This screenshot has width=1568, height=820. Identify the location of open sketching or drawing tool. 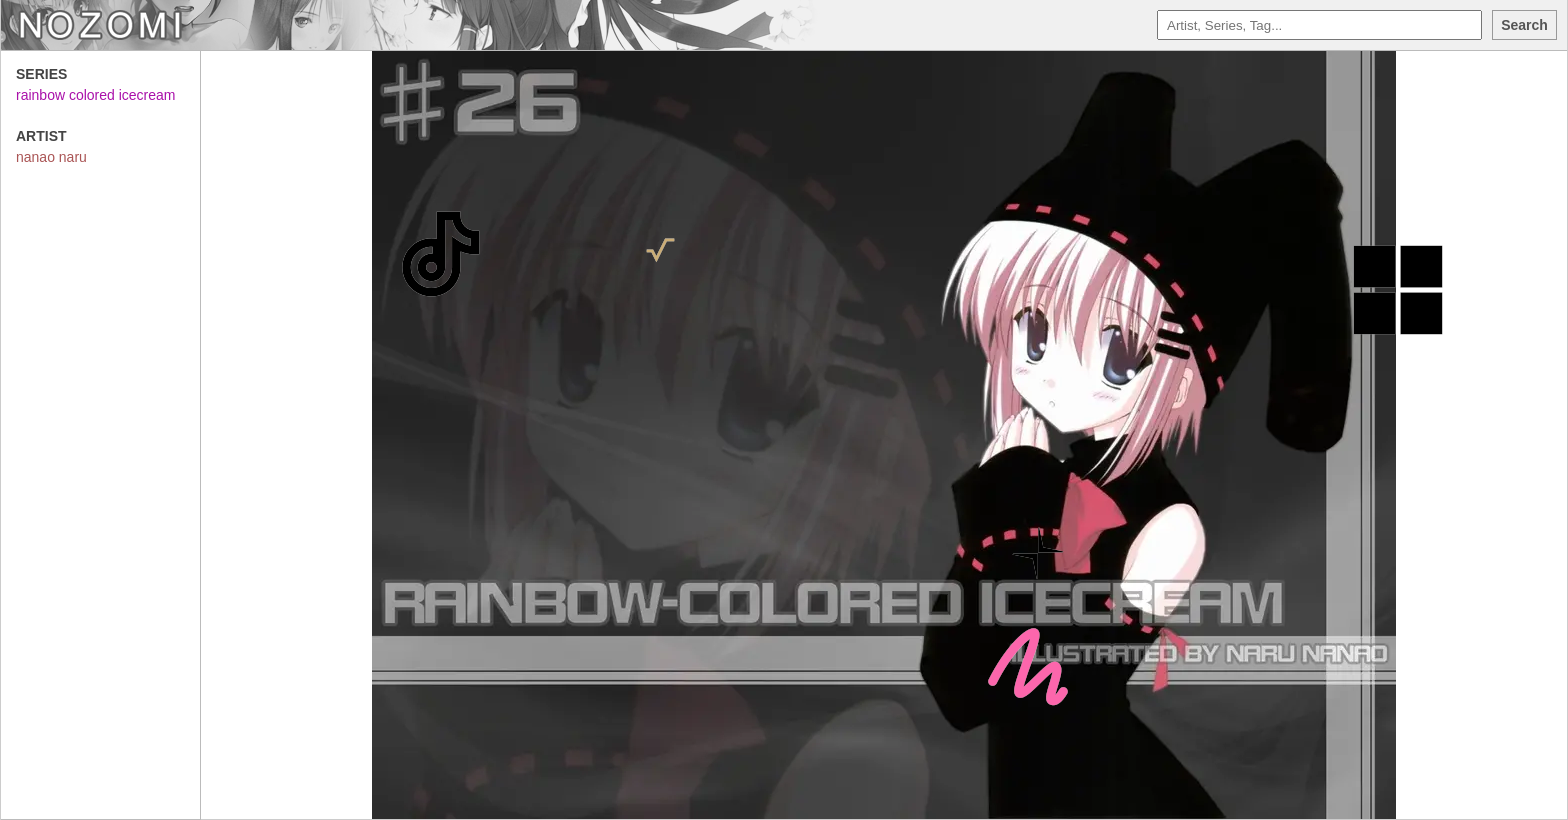
(1028, 668).